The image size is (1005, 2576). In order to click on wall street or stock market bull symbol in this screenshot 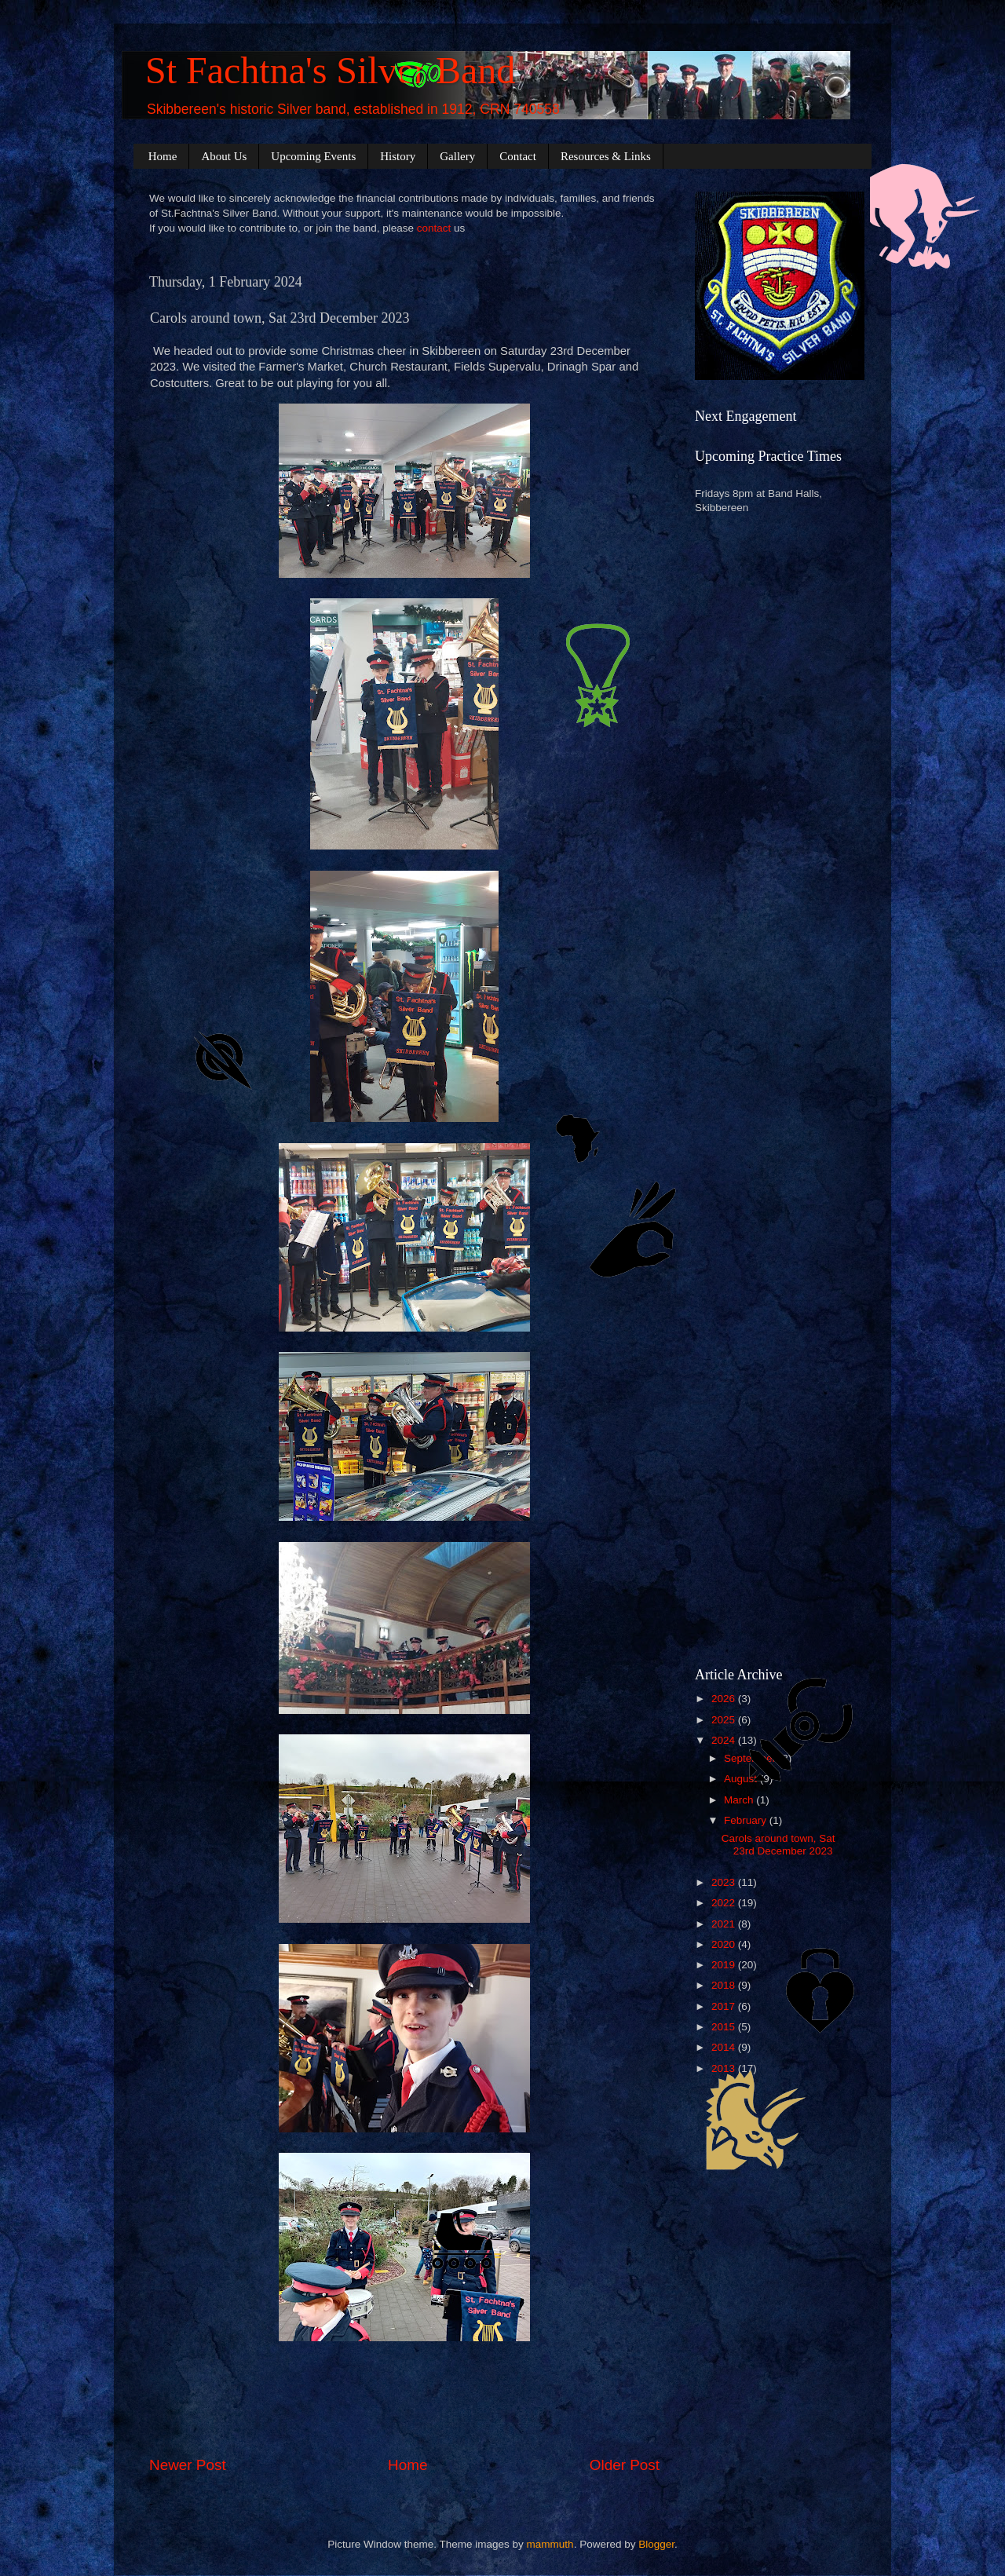, I will do `click(927, 211)`.